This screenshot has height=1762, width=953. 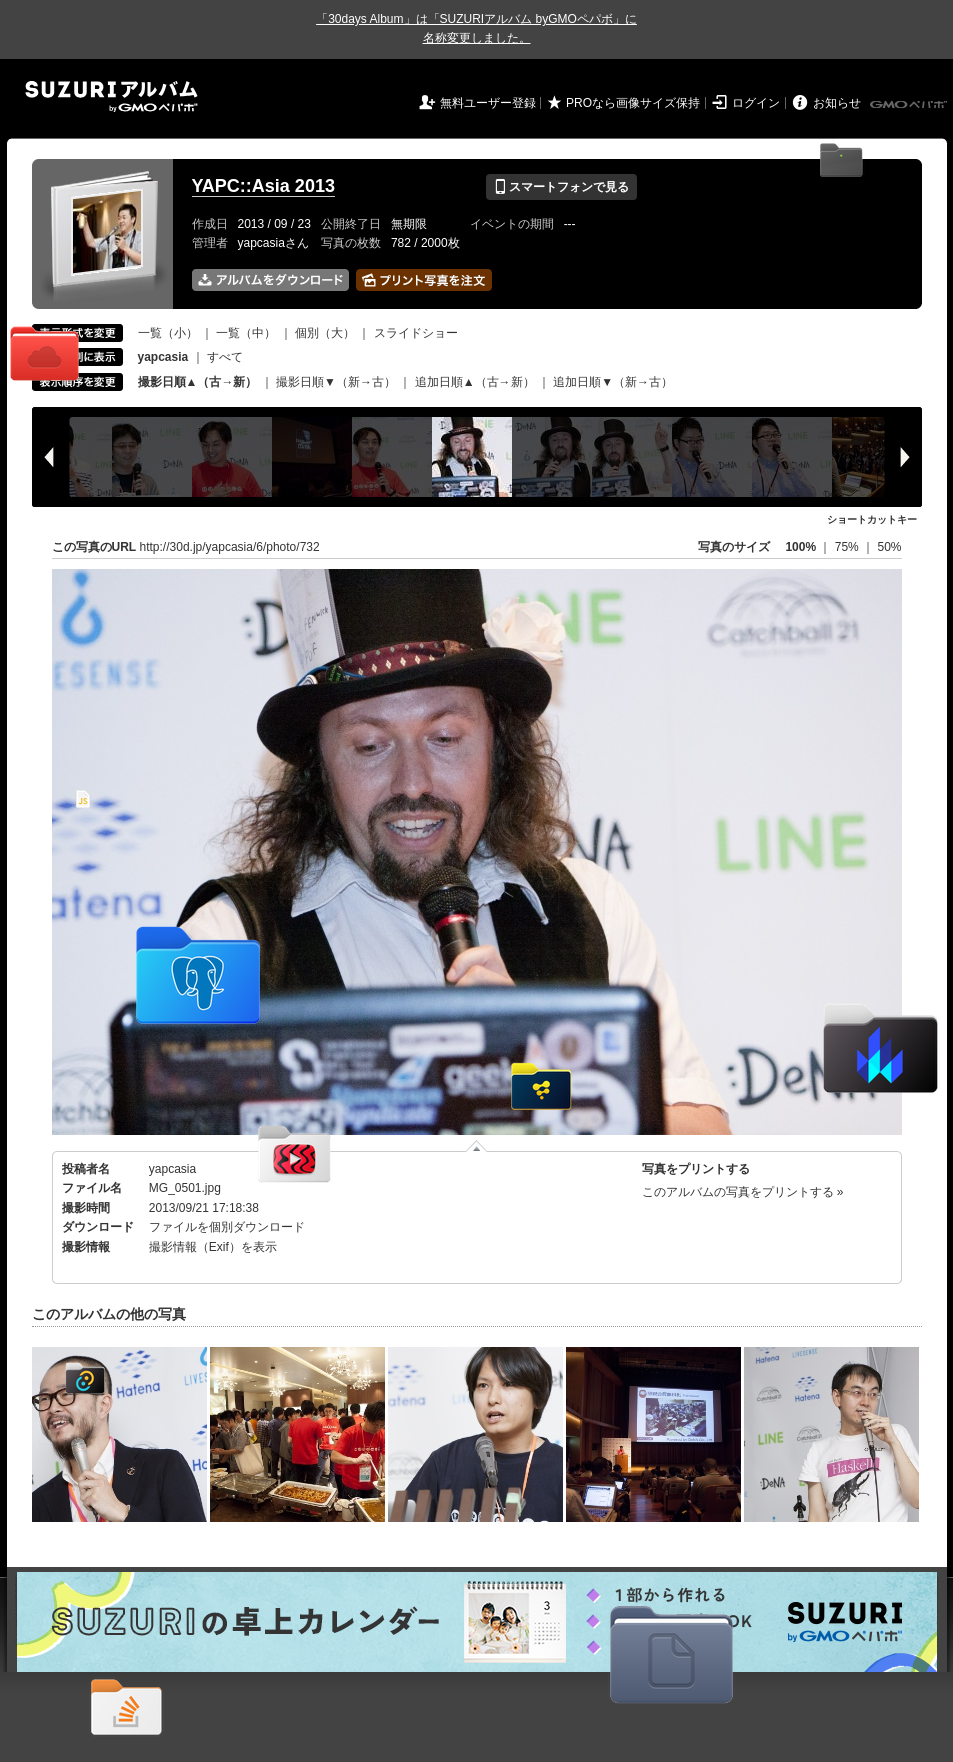 What do you see at coordinates (197, 978) in the screenshot?
I see `open folder containing postgresql database files` at bounding box center [197, 978].